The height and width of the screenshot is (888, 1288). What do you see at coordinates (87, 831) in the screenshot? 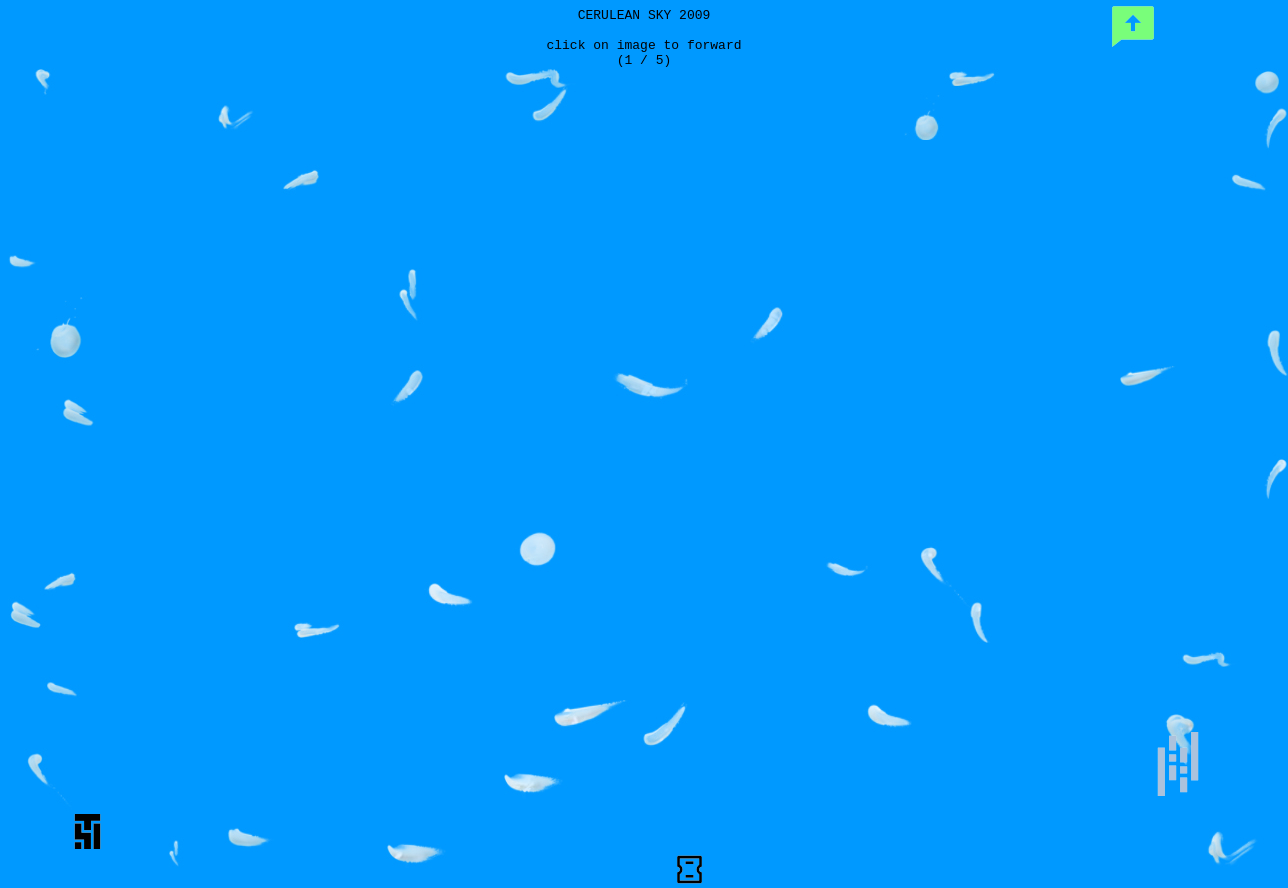
I see `open Google Cloud Composer console` at bounding box center [87, 831].